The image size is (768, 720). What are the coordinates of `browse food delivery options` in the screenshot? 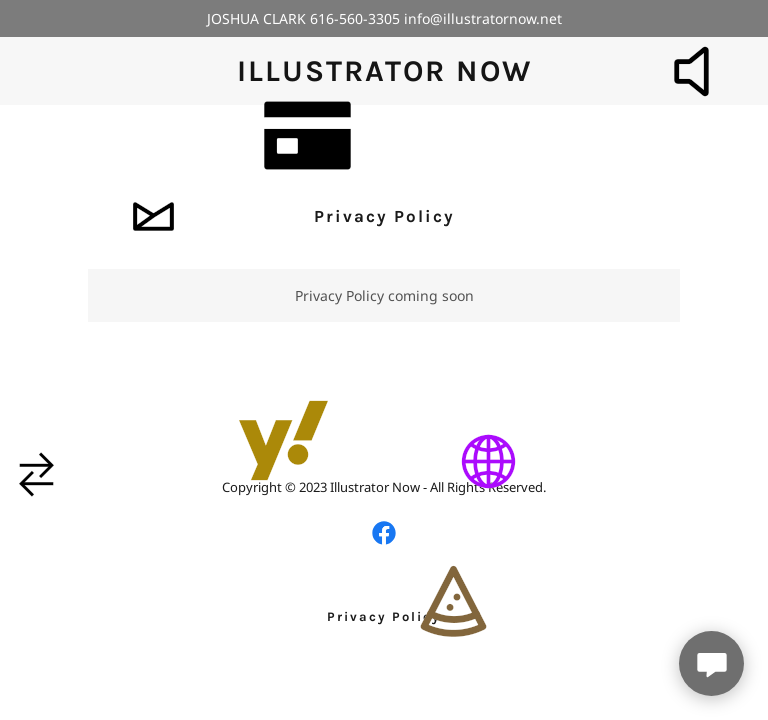 It's located at (453, 600).